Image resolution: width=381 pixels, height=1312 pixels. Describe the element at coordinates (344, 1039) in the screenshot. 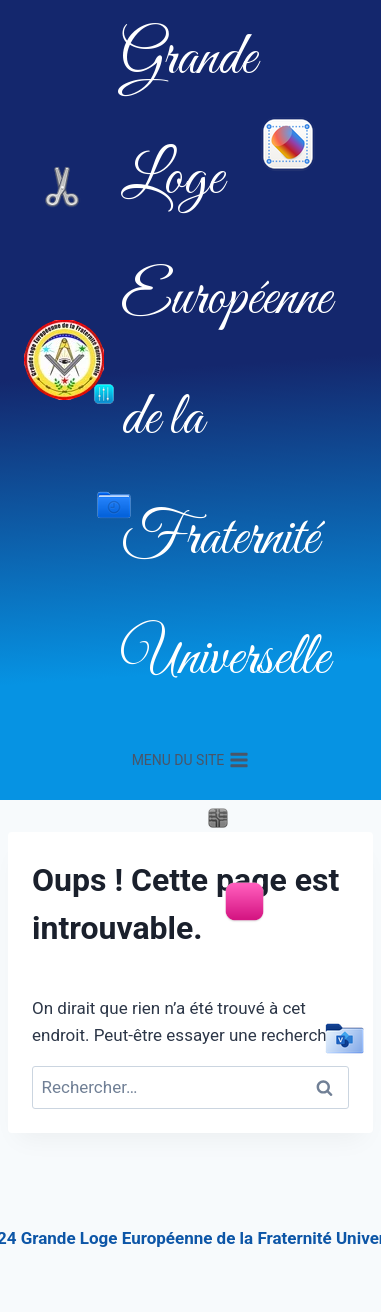

I see `open folder containing microsoft visio files` at that location.